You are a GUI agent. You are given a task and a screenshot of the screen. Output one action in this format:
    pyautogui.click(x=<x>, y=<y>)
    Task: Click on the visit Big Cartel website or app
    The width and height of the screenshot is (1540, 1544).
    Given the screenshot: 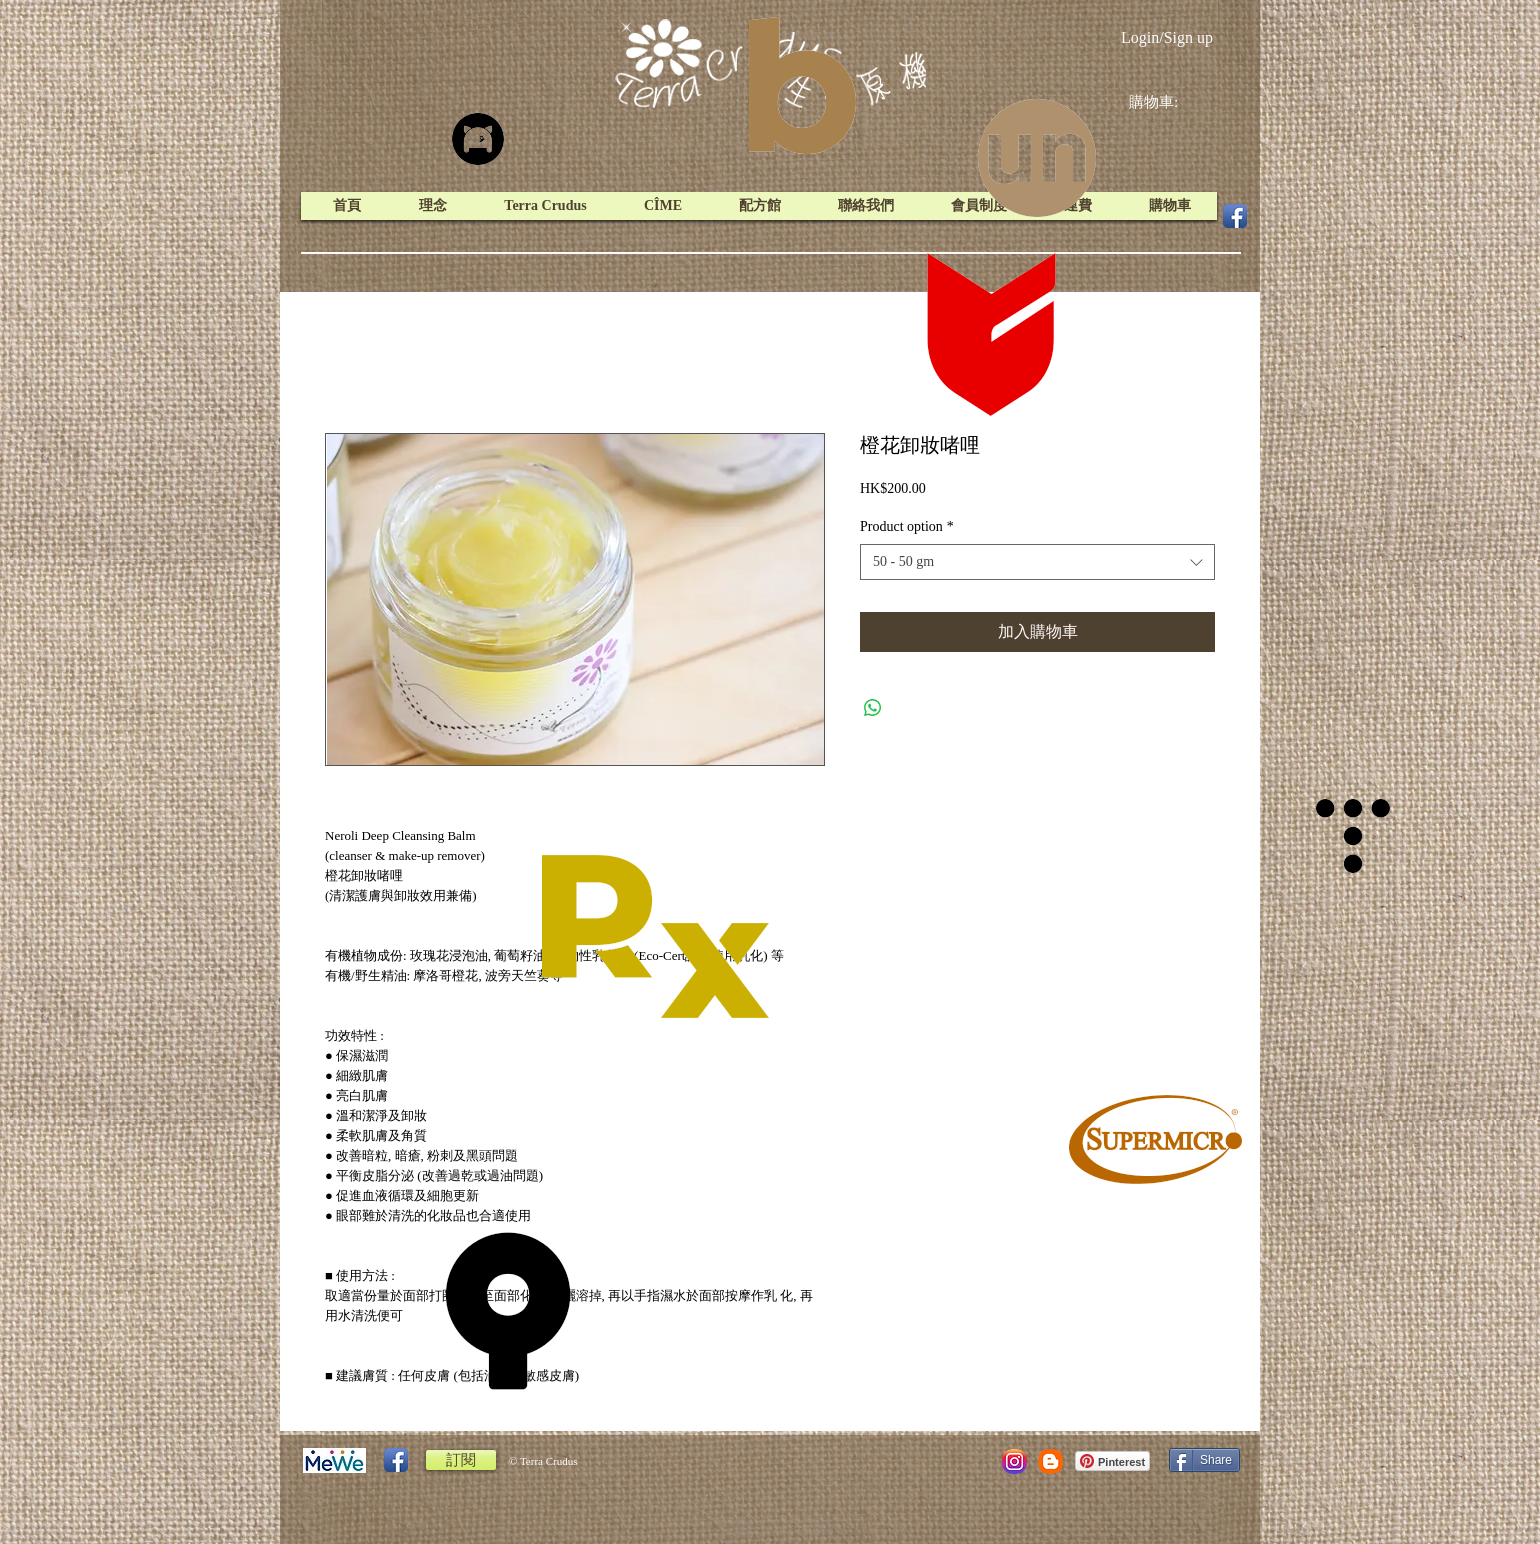 What is the action you would take?
    pyautogui.click(x=991, y=334)
    